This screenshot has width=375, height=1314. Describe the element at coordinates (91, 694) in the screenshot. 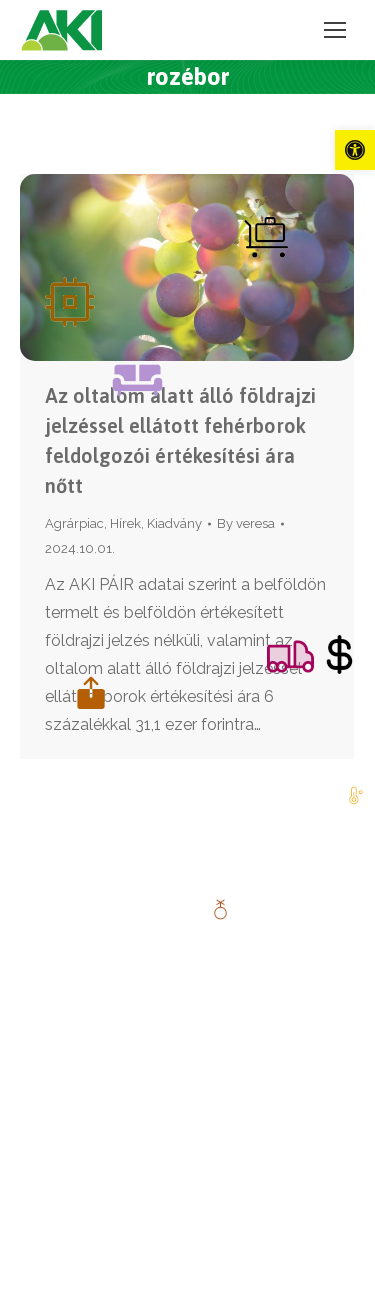

I see `export or upload a file` at that location.